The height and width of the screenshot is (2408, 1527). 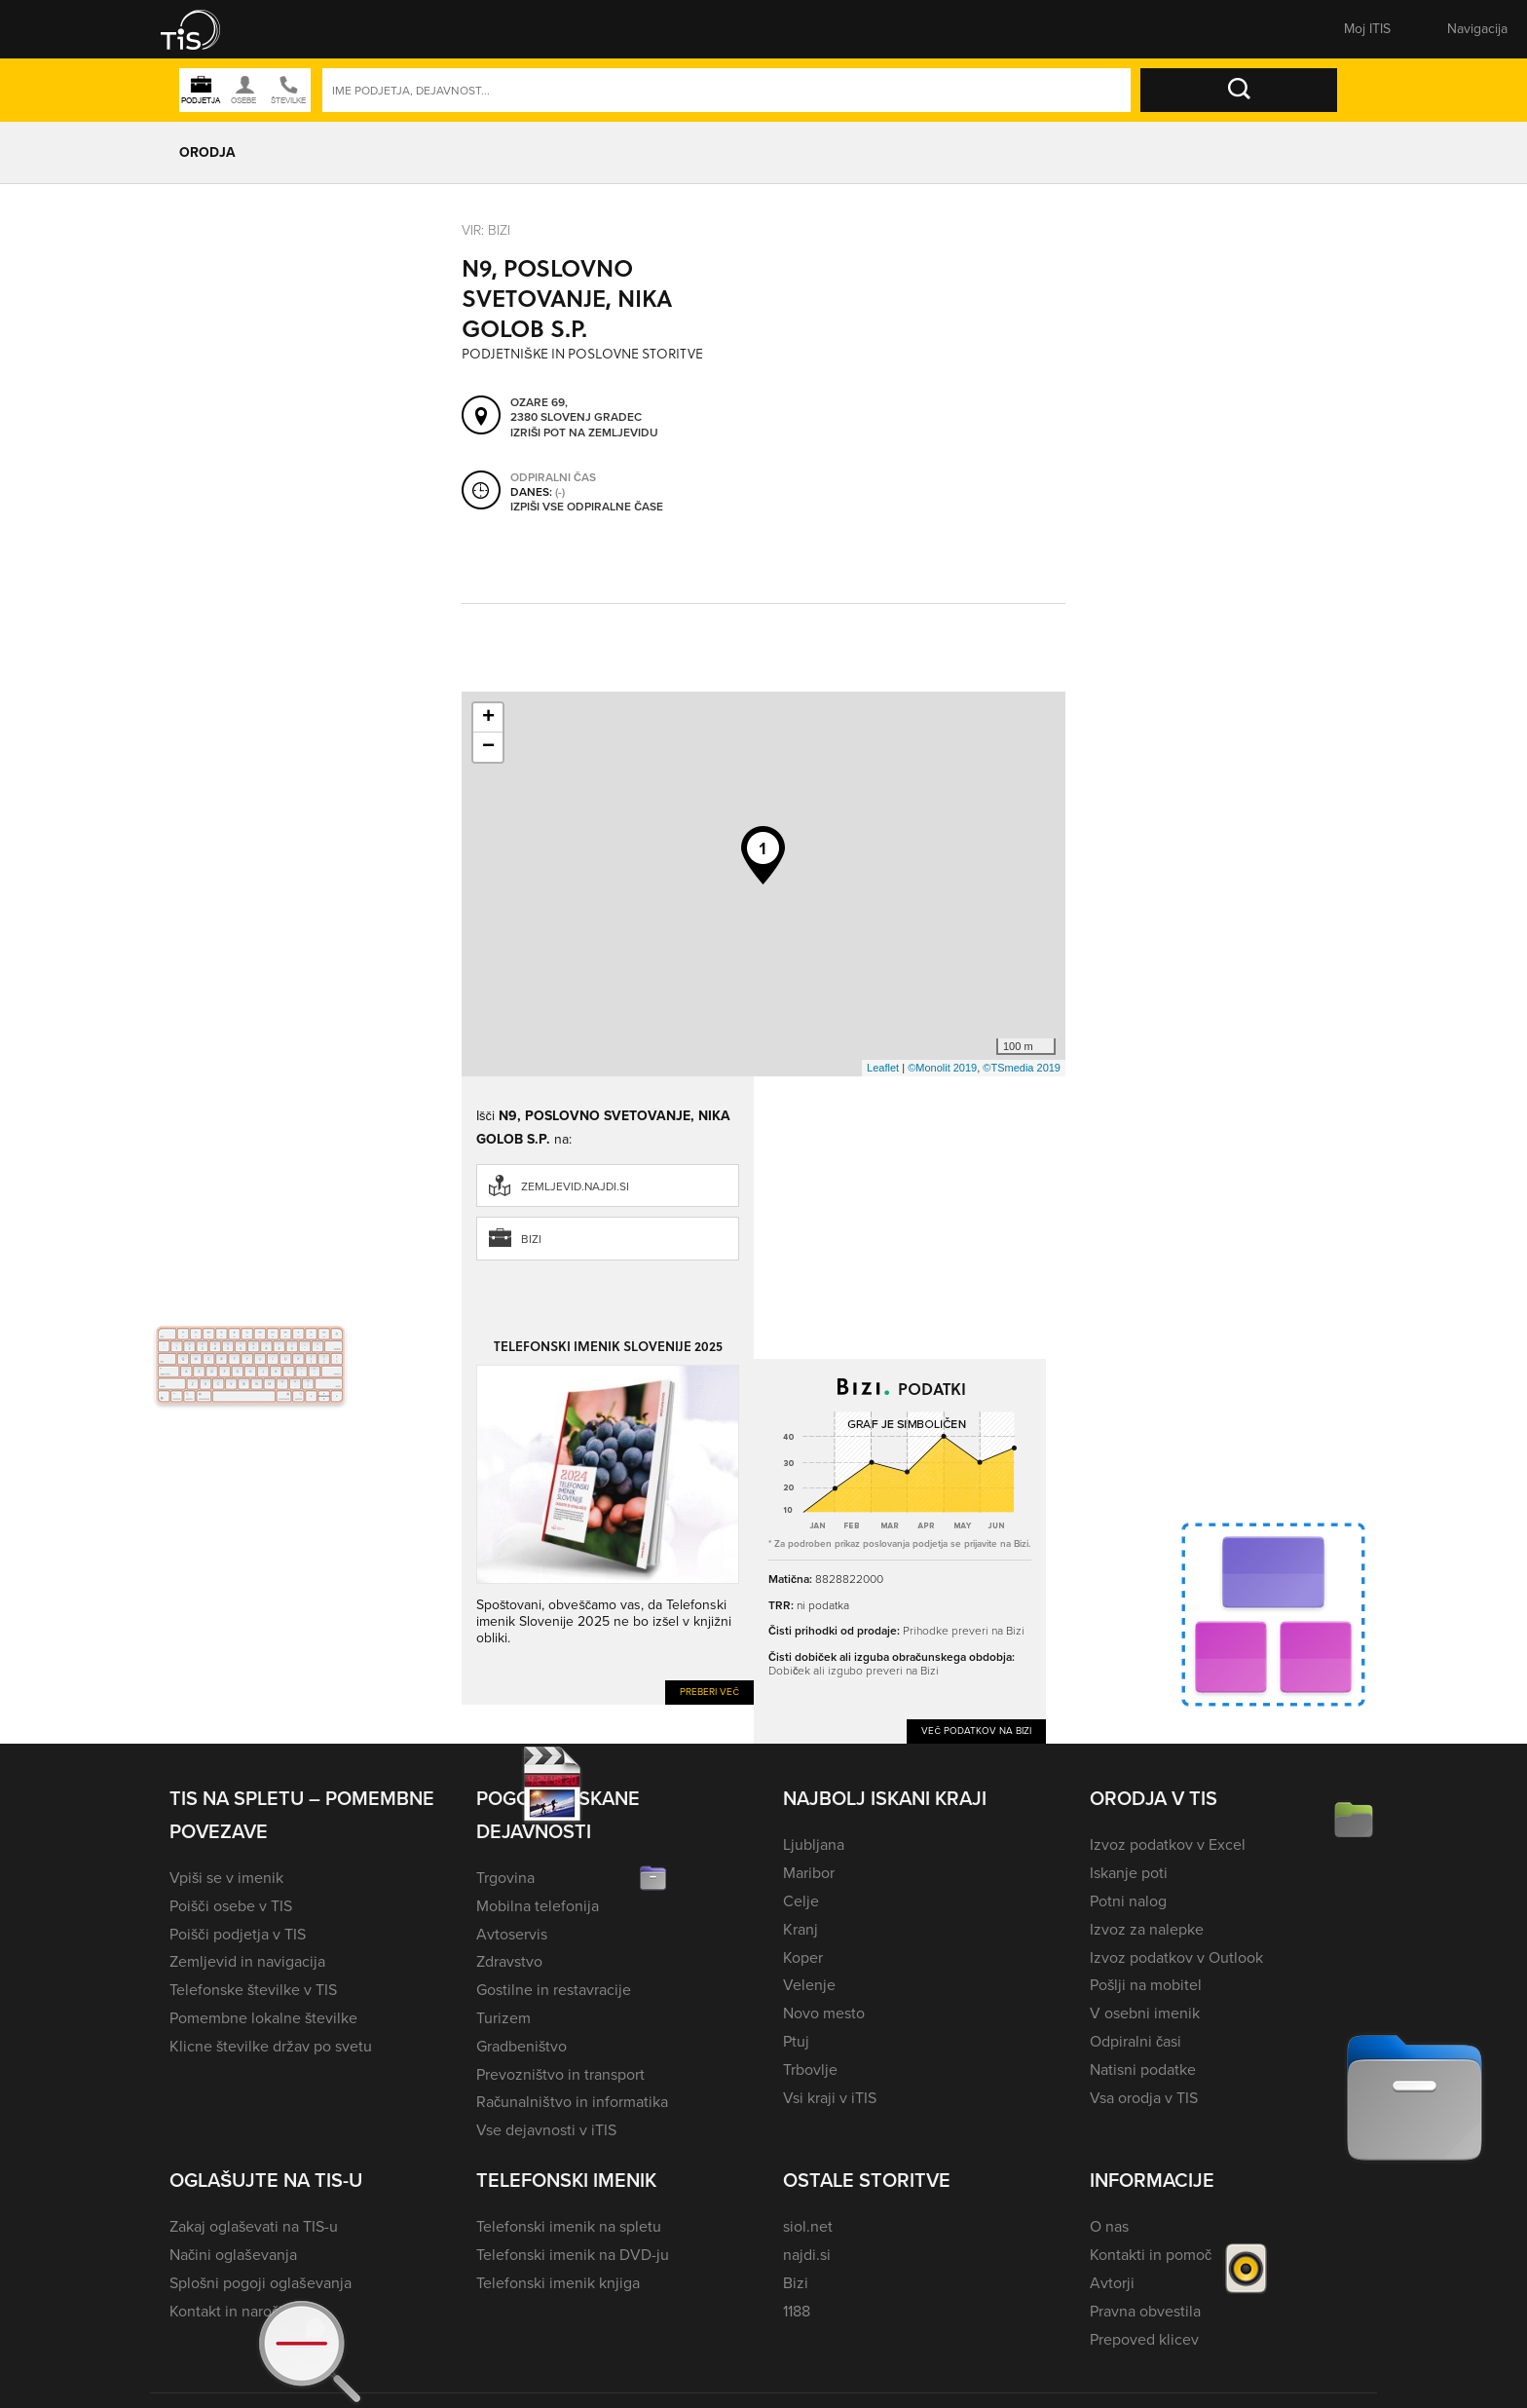 What do you see at coordinates (652, 1877) in the screenshot?
I see `open the file manager application` at bounding box center [652, 1877].